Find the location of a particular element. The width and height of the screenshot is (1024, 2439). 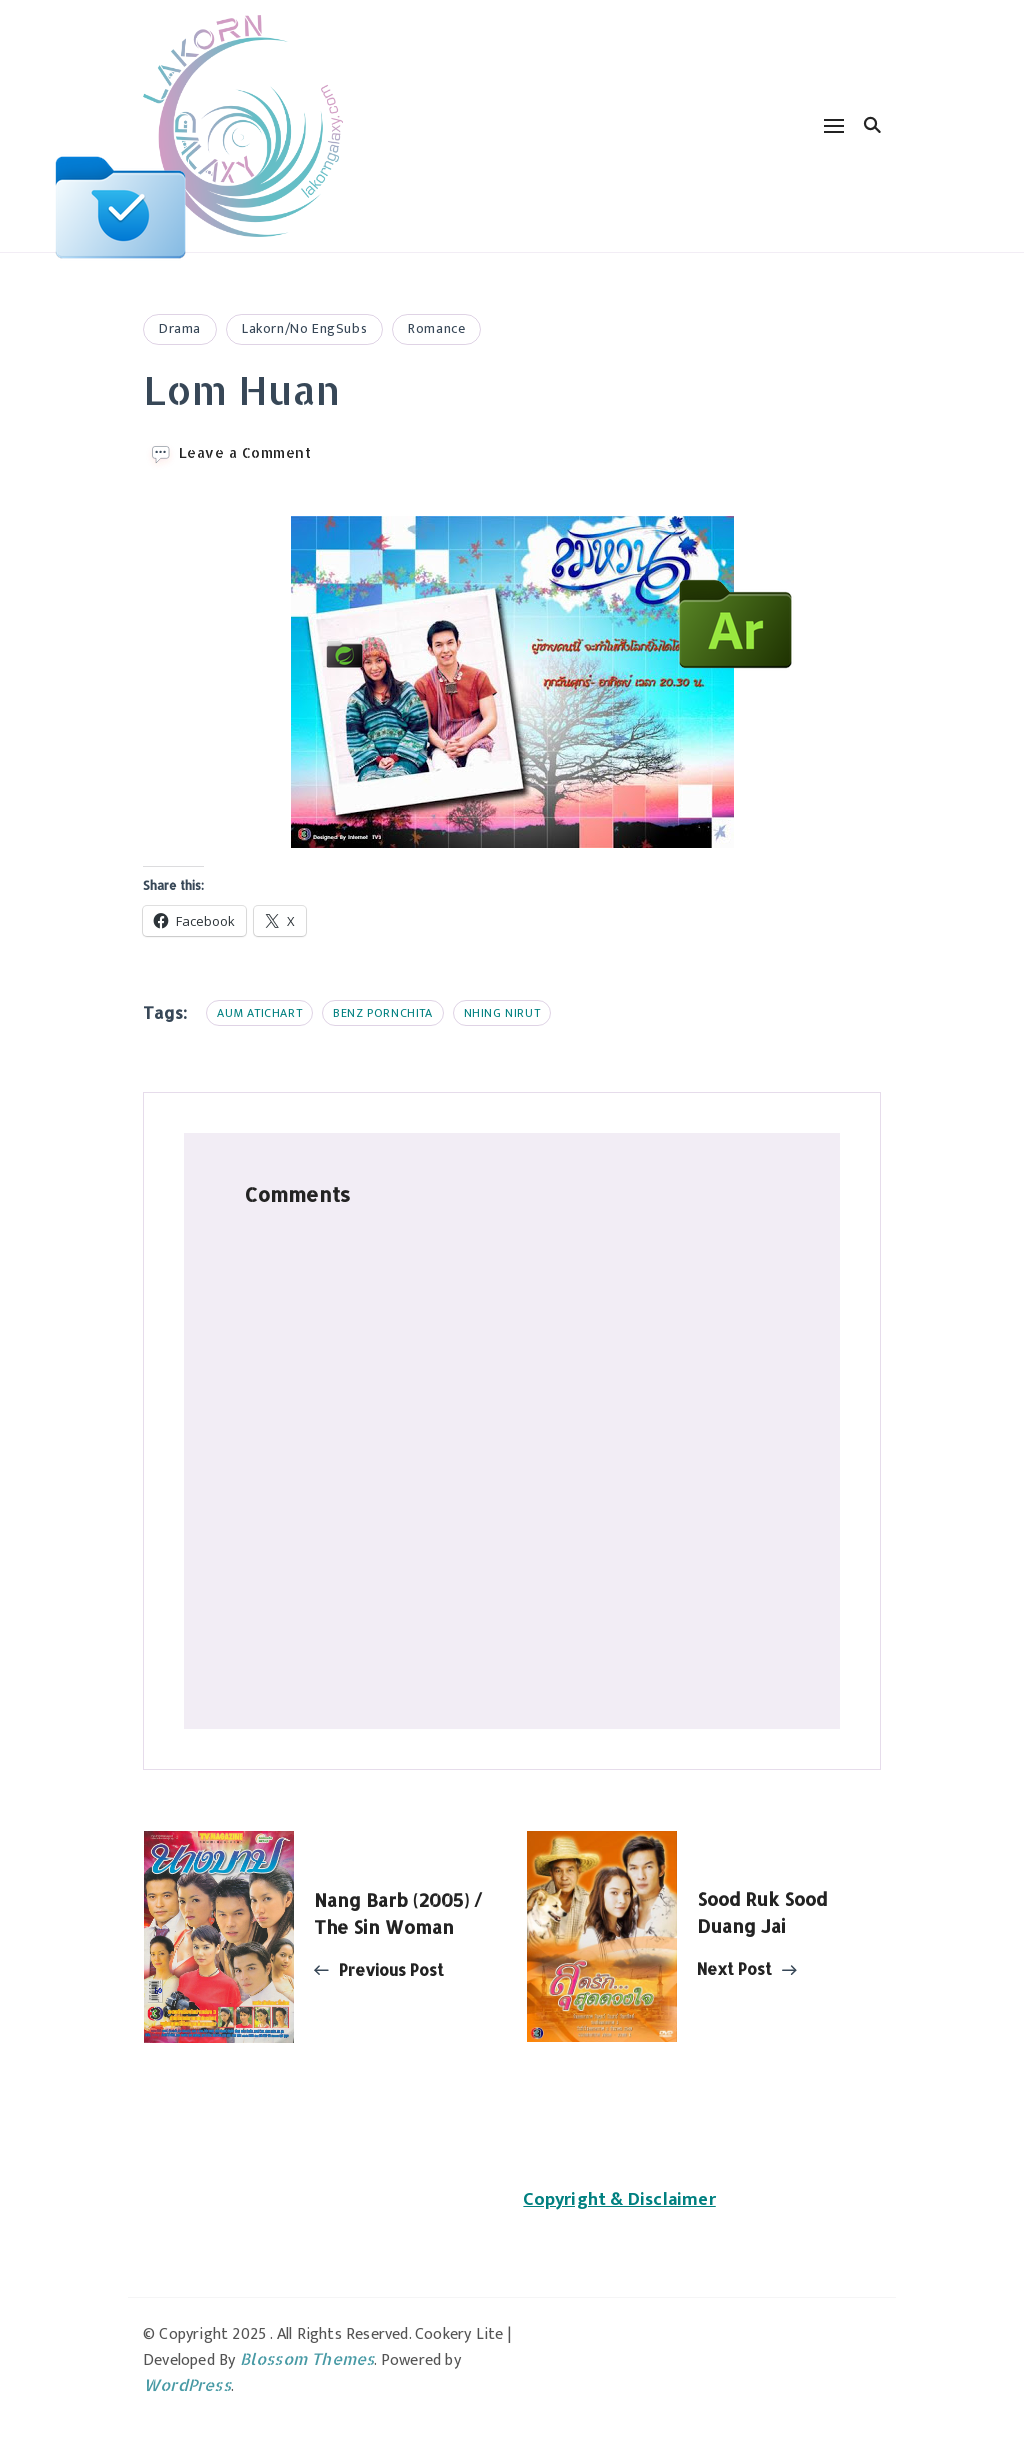

open spring framework project files is located at coordinates (344, 654).